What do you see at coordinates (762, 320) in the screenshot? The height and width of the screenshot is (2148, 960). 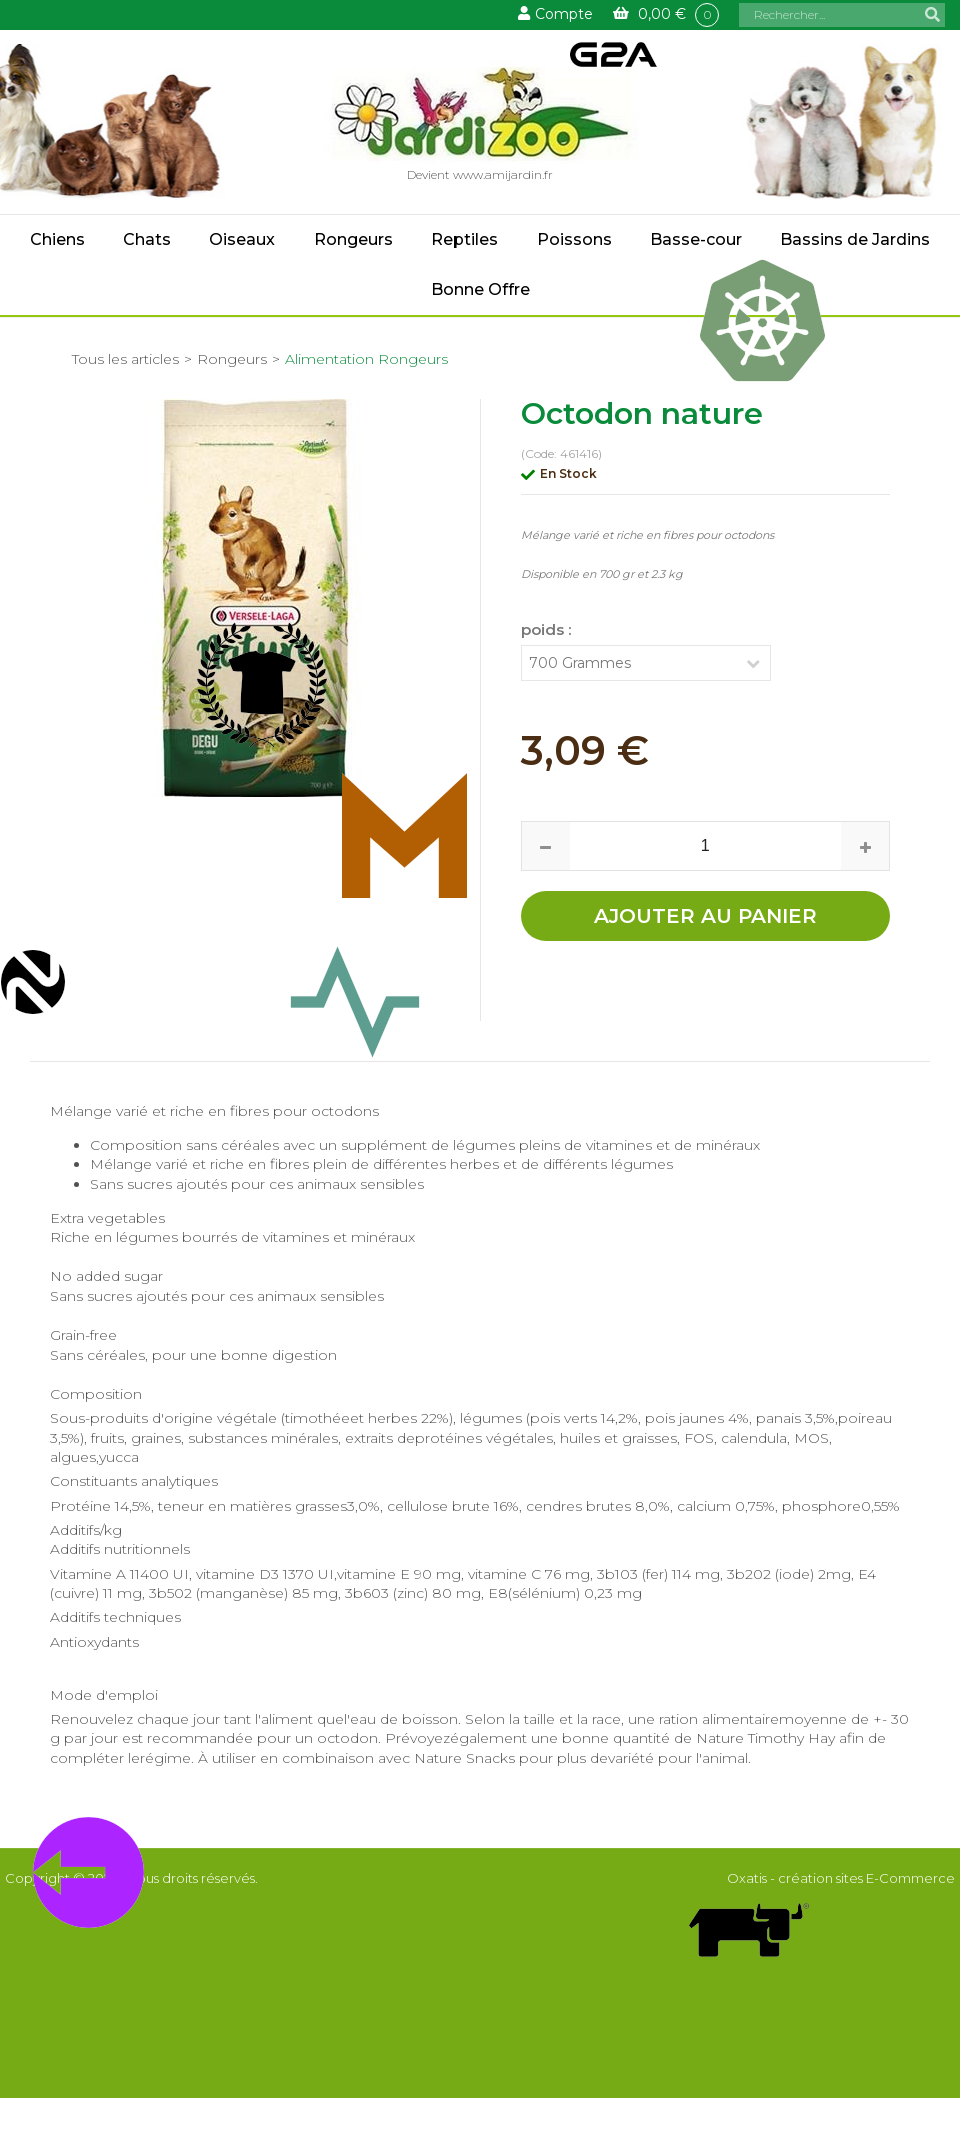 I see `kubernetes container orchestration platform logo` at bounding box center [762, 320].